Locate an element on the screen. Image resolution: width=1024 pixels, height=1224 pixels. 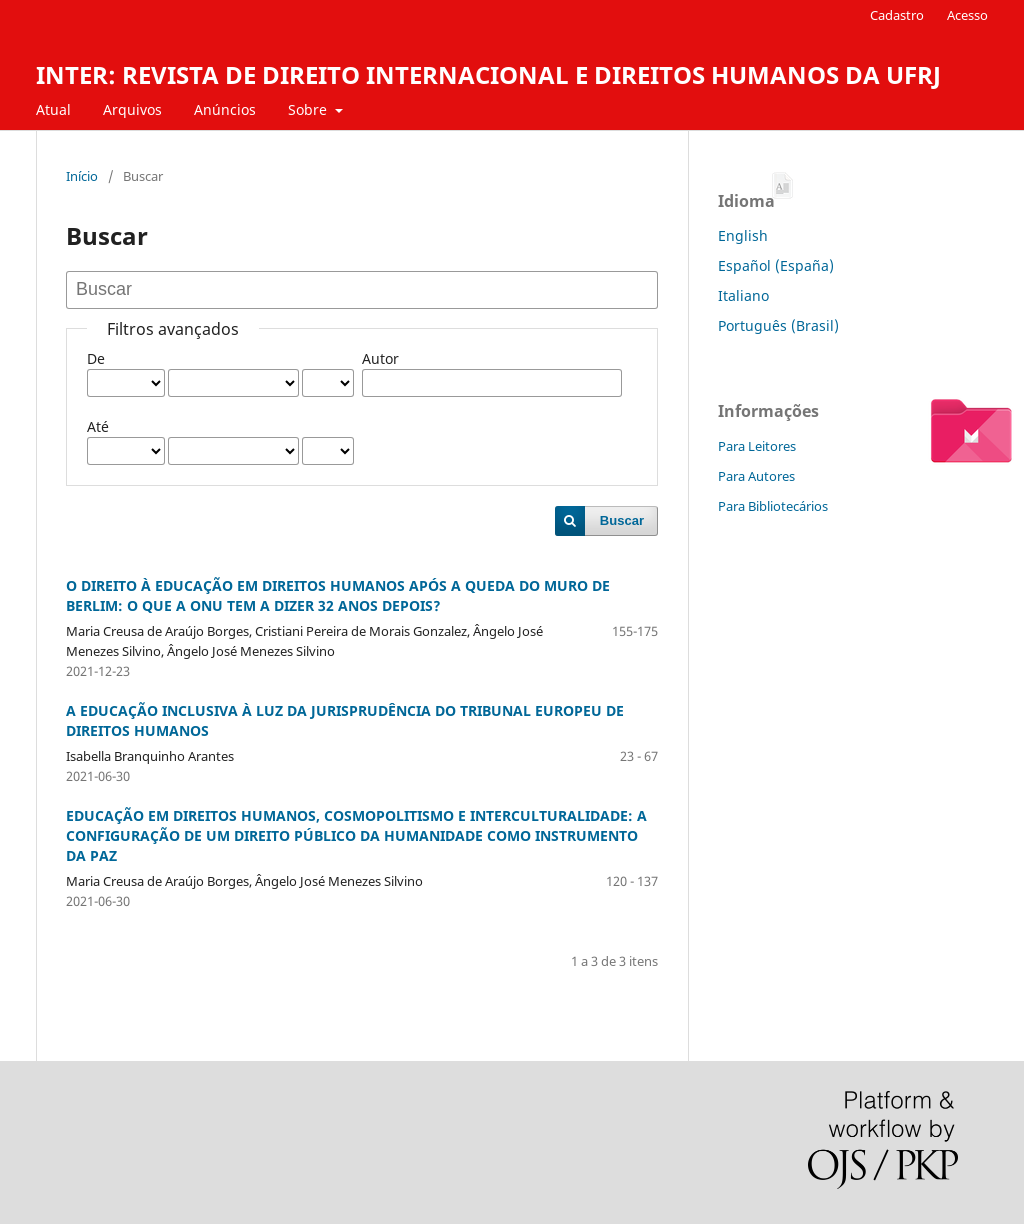
open android marshmallow system folder is located at coordinates (971, 433).